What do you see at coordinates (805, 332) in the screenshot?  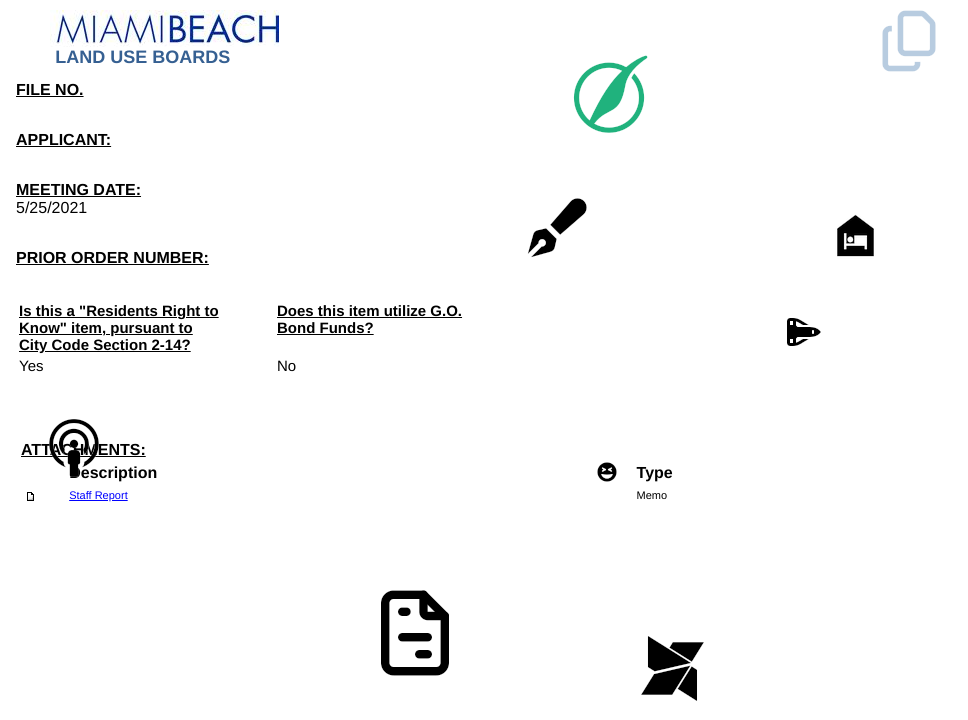 I see `launch or deploy an application` at bounding box center [805, 332].